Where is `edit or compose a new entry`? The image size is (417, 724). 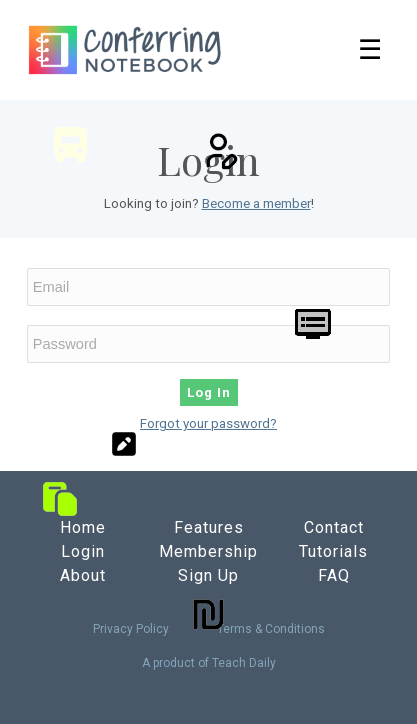 edit or compose a new entry is located at coordinates (124, 444).